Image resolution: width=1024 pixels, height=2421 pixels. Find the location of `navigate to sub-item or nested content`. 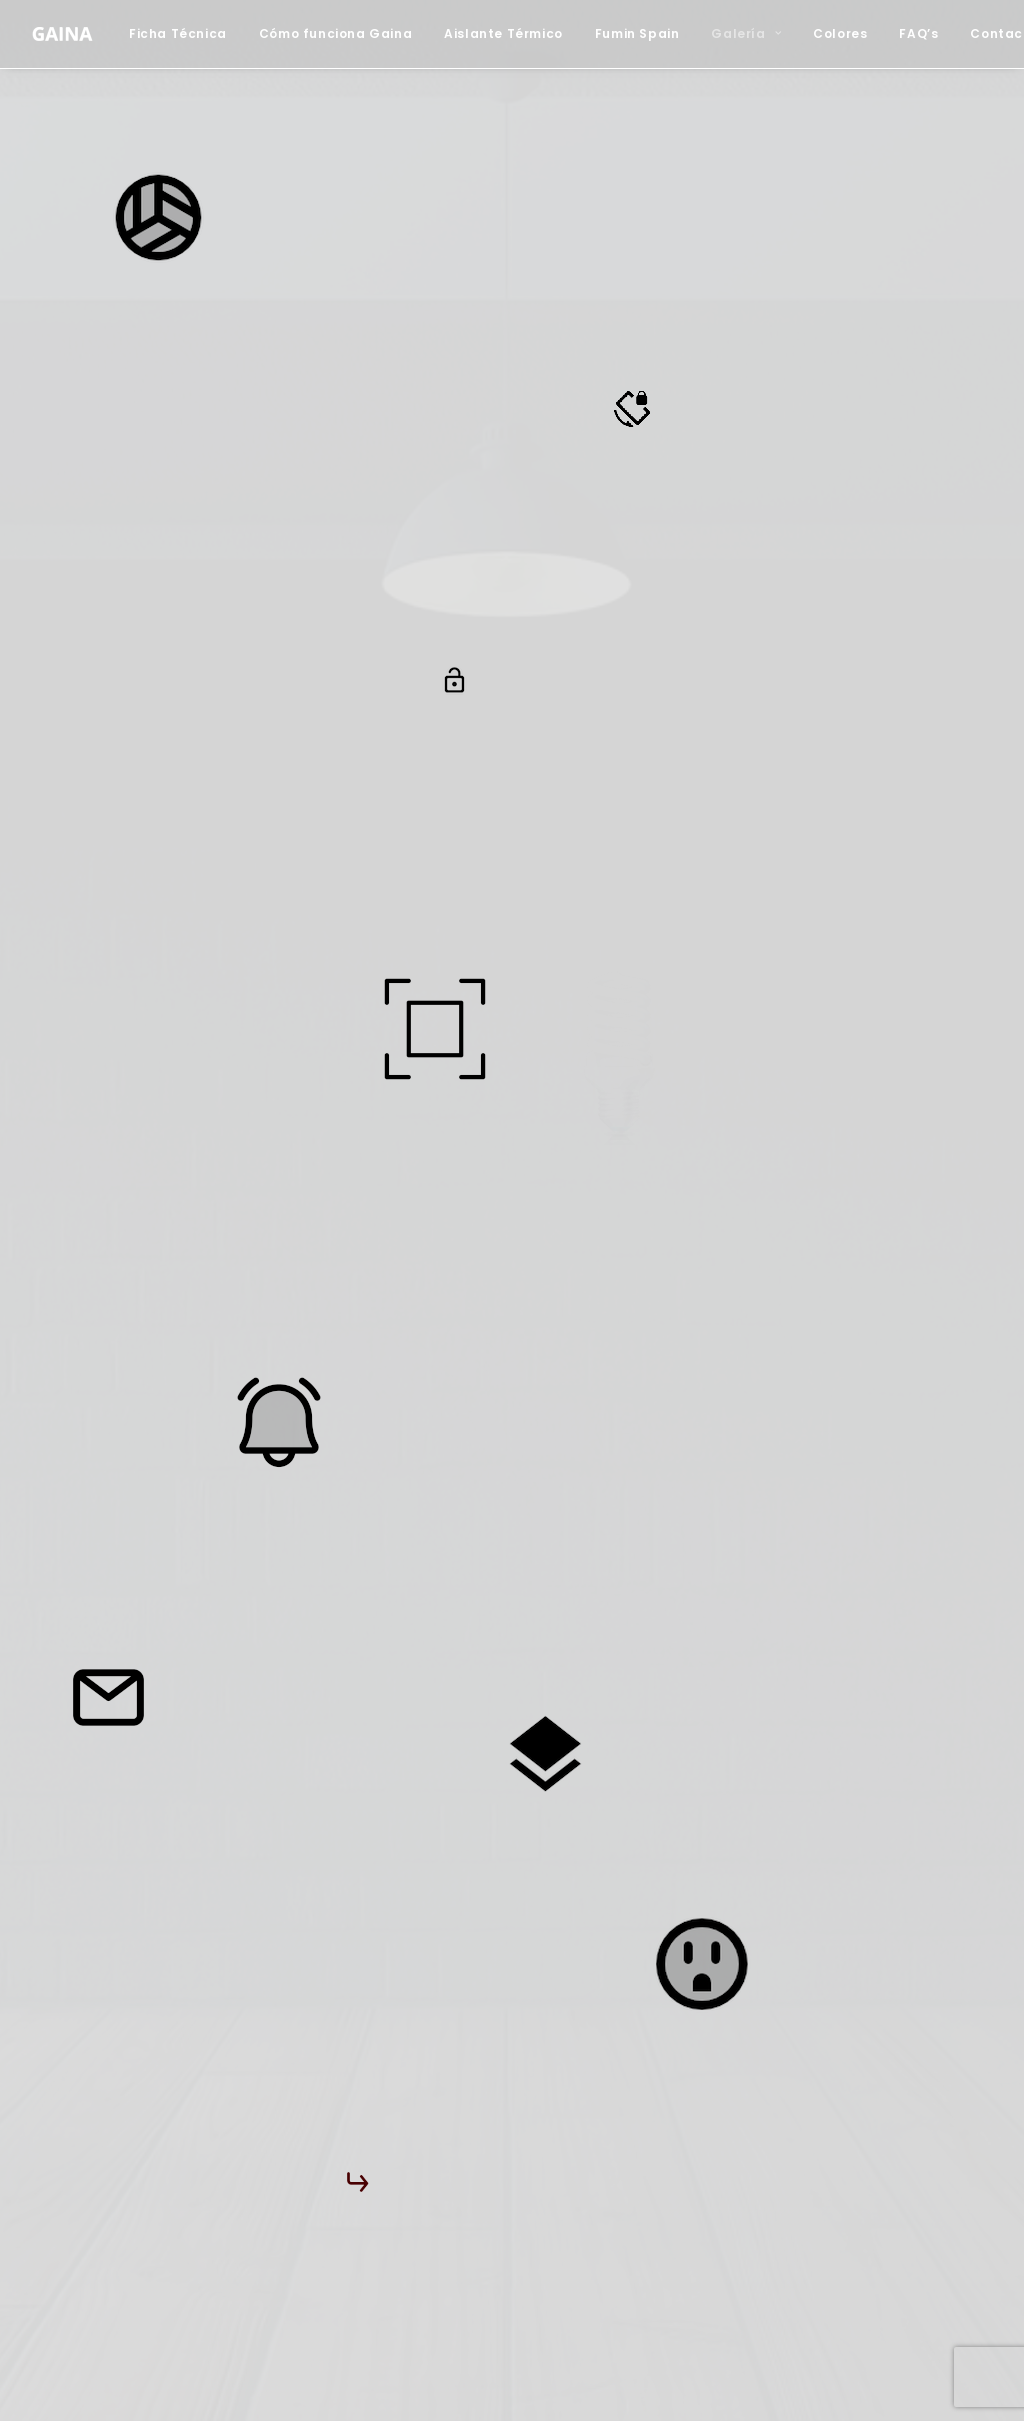

navigate to sub-item or nested content is located at coordinates (357, 2182).